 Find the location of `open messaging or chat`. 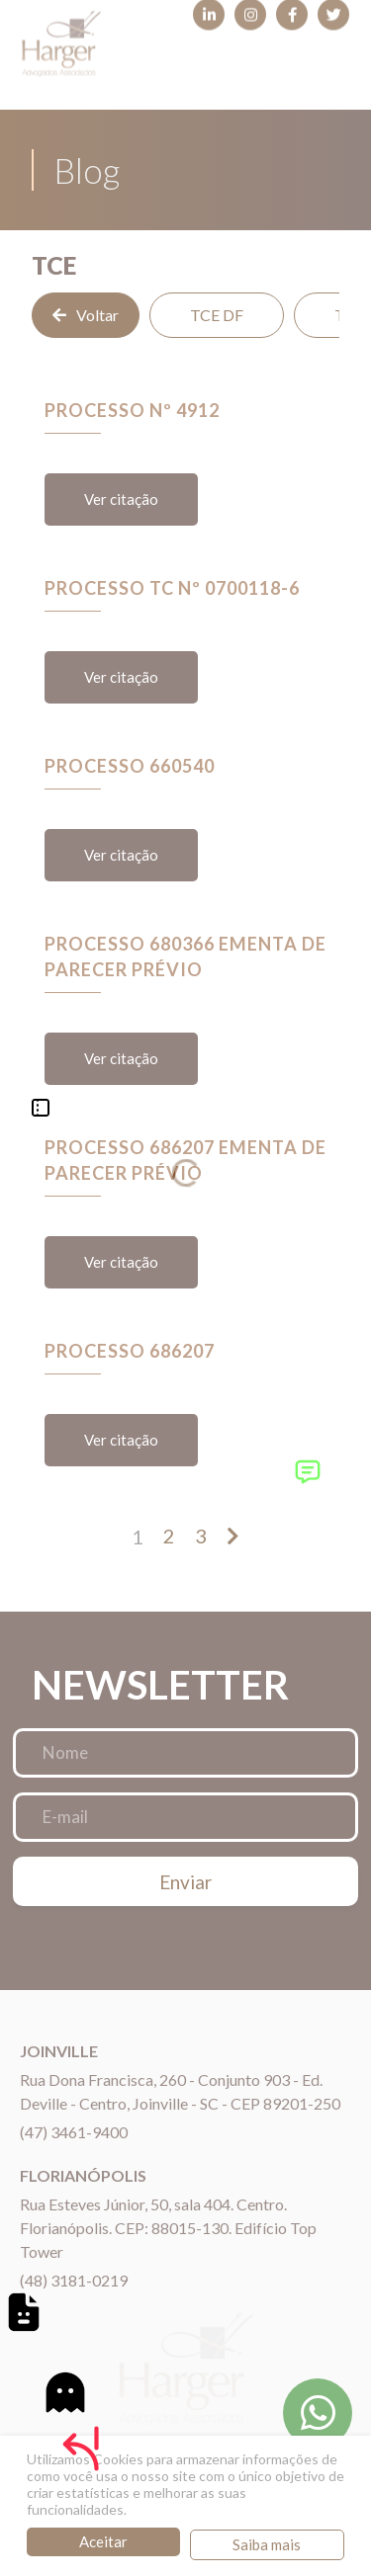

open messaging or chat is located at coordinates (308, 1471).